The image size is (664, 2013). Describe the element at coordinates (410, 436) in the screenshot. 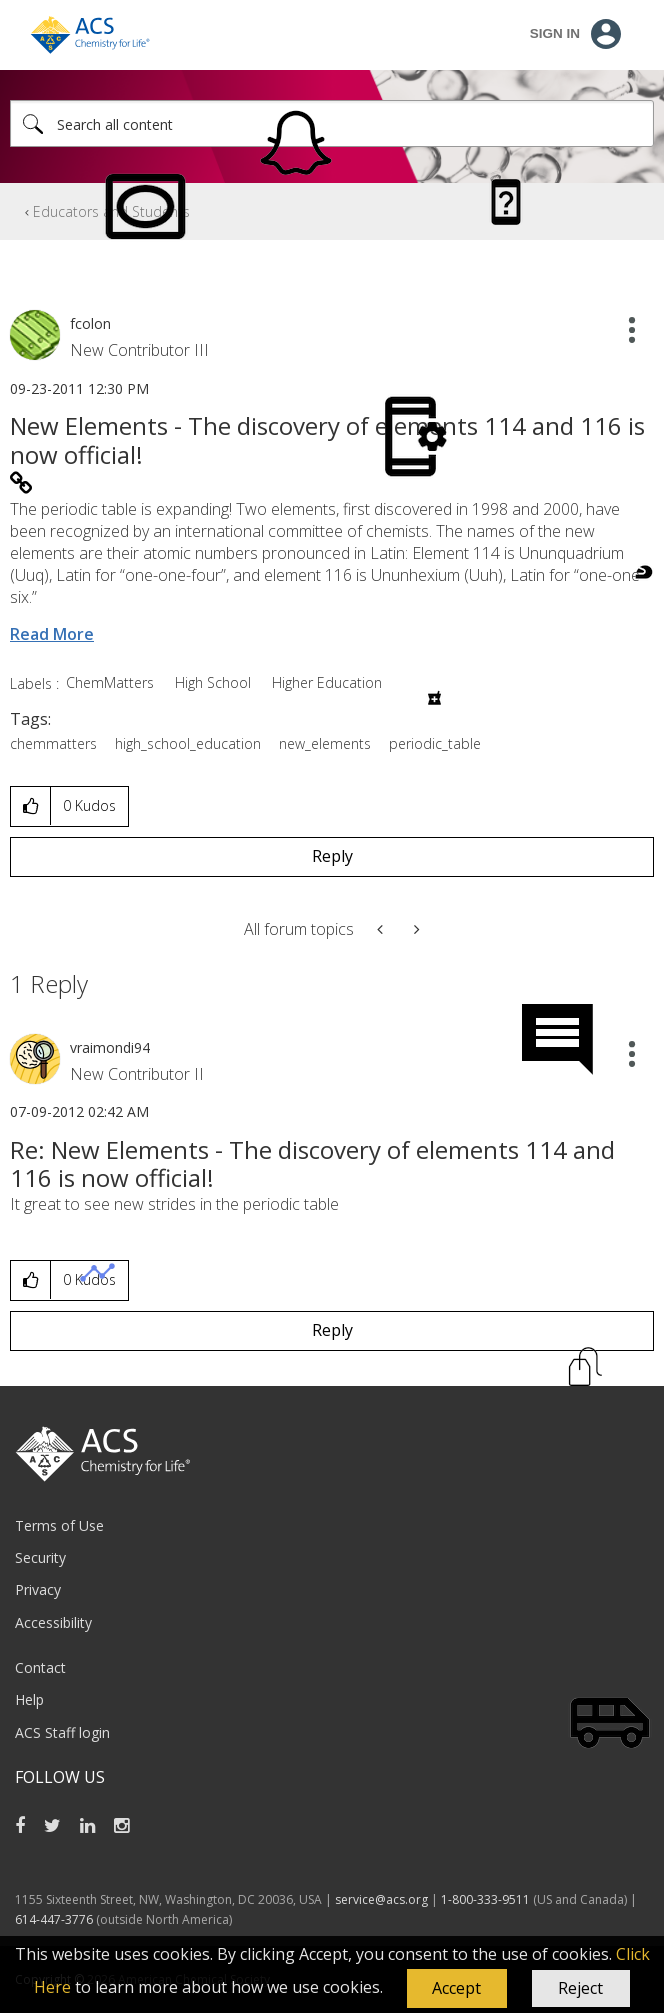

I see `access app settings` at that location.